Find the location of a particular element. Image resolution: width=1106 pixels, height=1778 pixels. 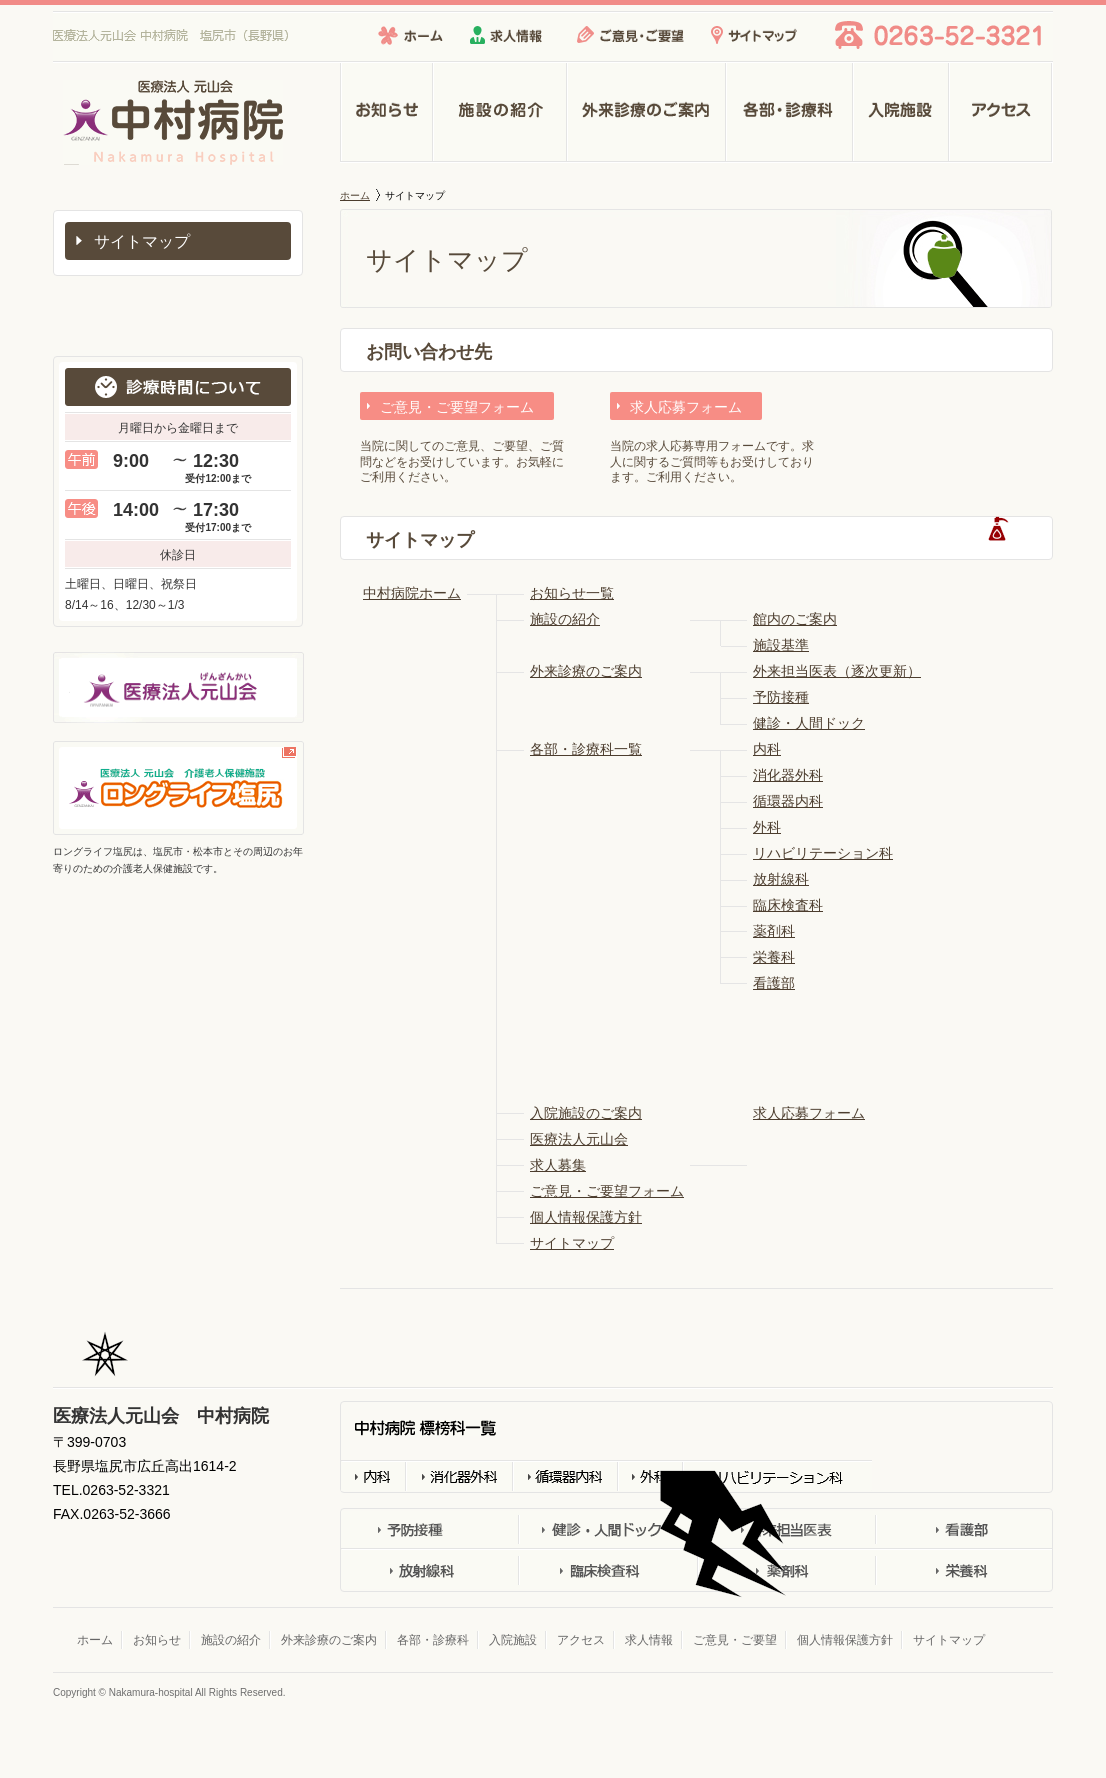

store or access inventory items is located at coordinates (944, 256).